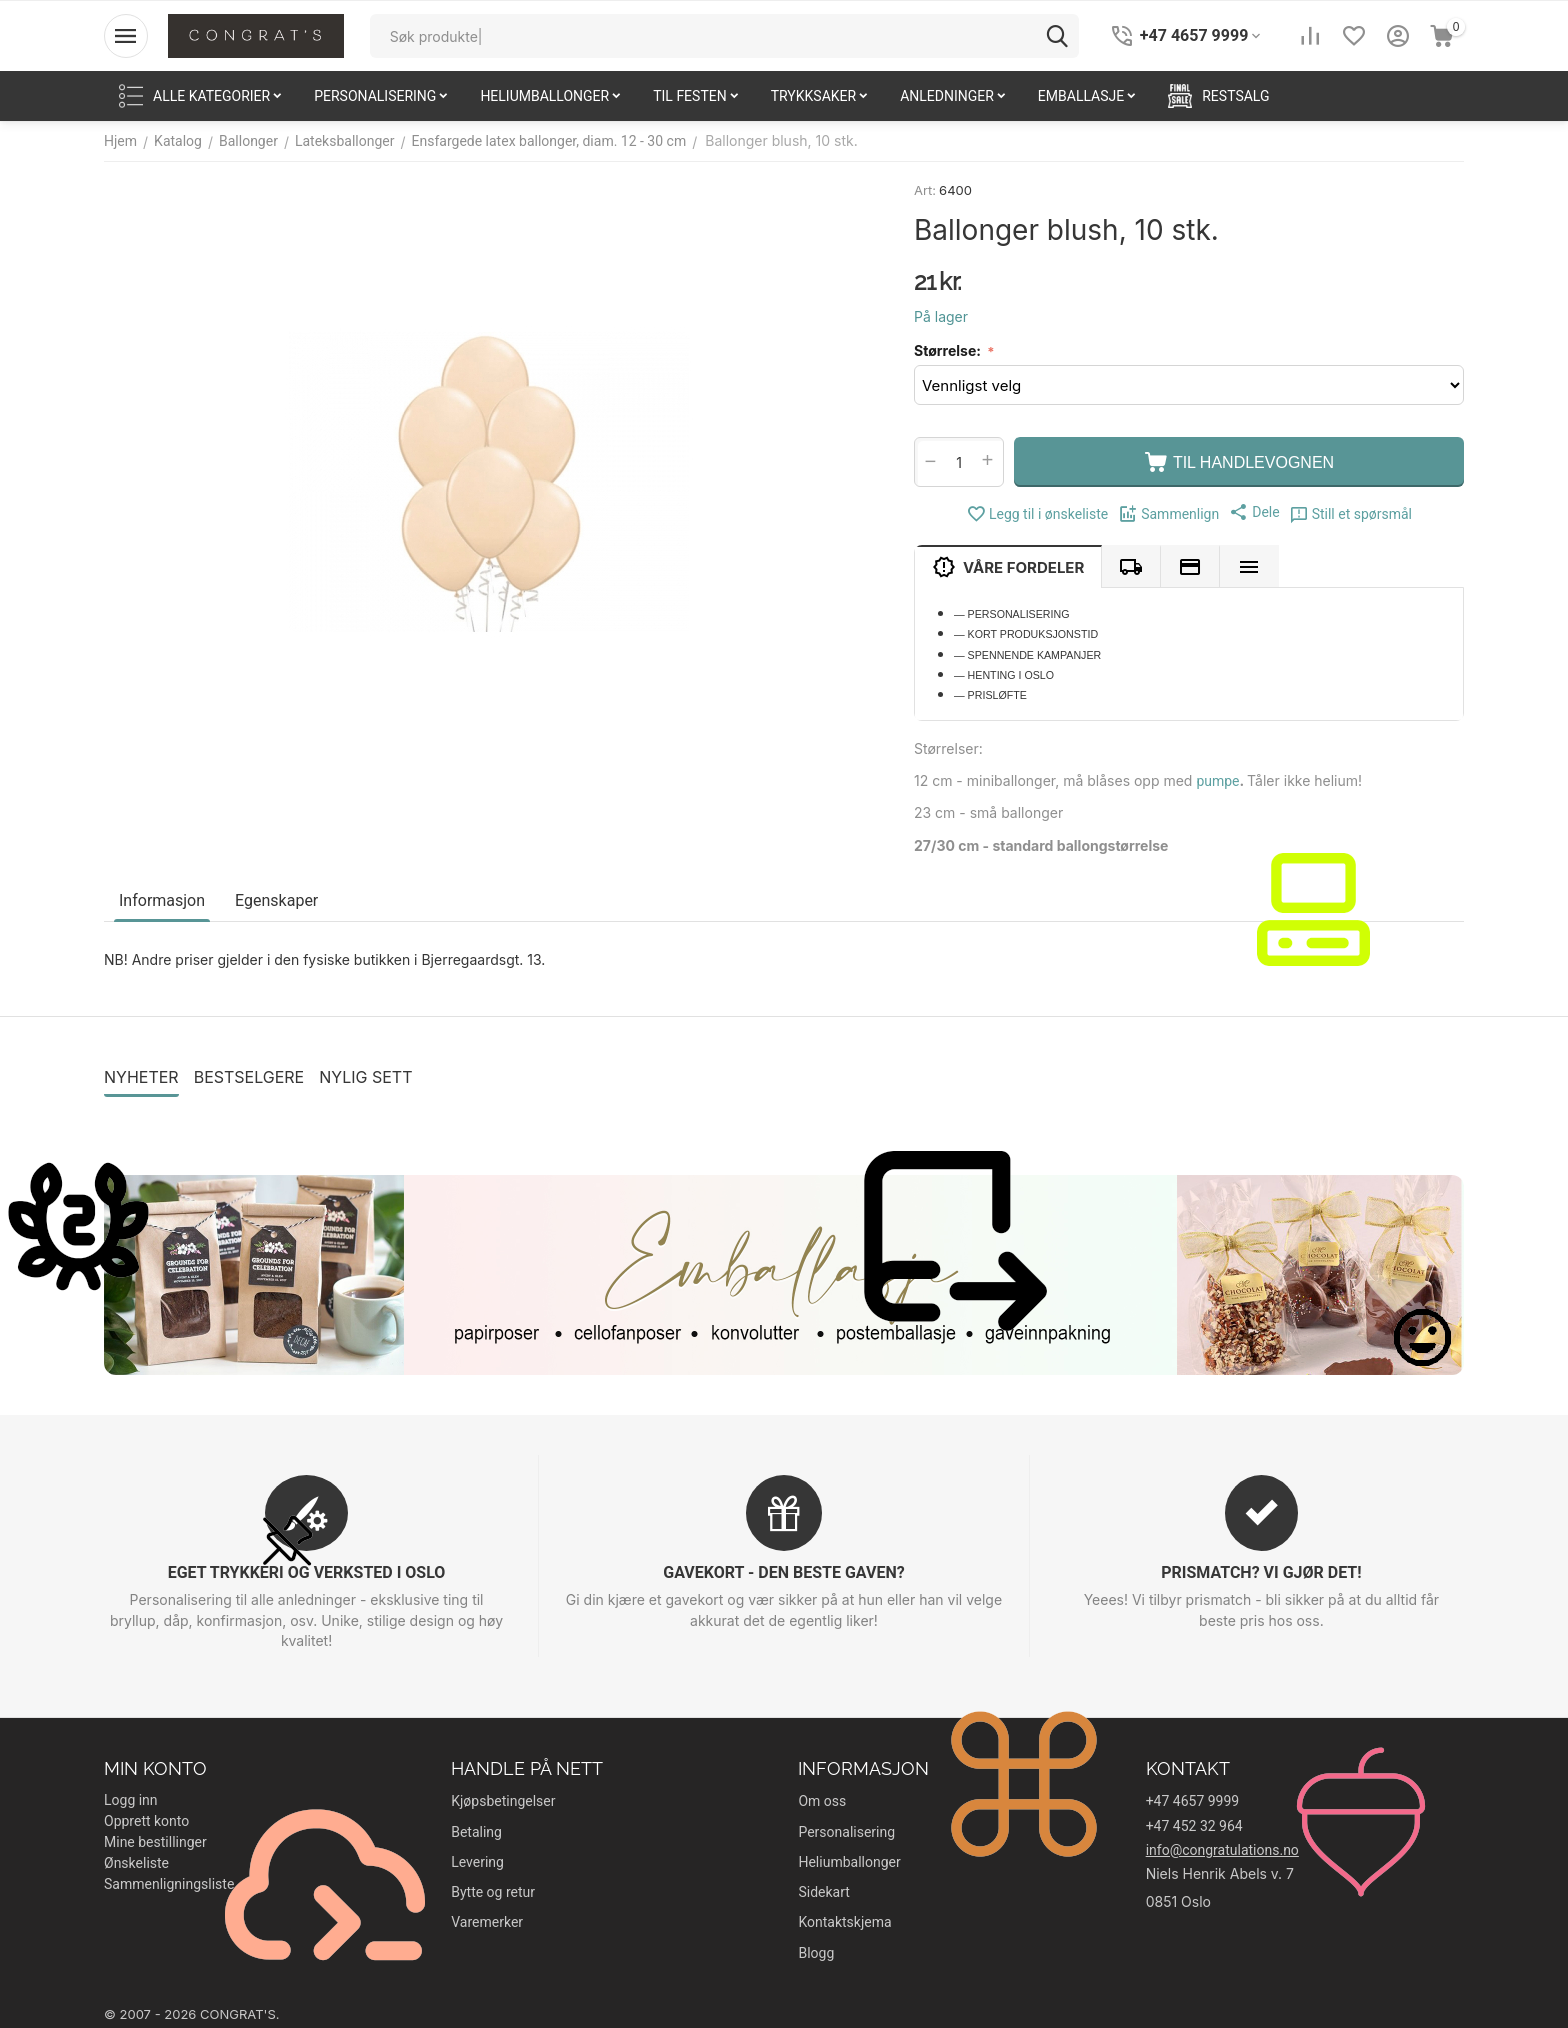 This screenshot has width=1568, height=2028. What do you see at coordinates (1024, 1784) in the screenshot?
I see `keyboard shortcut or command key symbol` at bounding box center [1024, 1784].